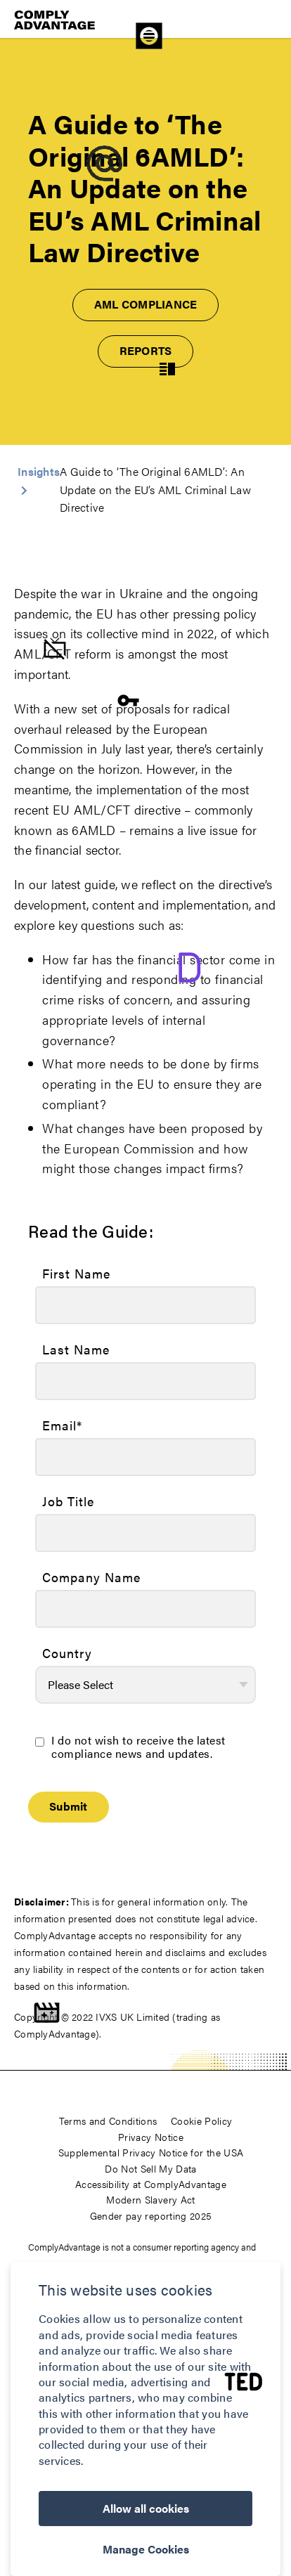 Image resolution: width=291 pixels, height=2576 pixels. What do you see at coordinates (55, 649) in the screenshot?
I see `tv or display is currently off or disabled` at bounding box center [55, 649].